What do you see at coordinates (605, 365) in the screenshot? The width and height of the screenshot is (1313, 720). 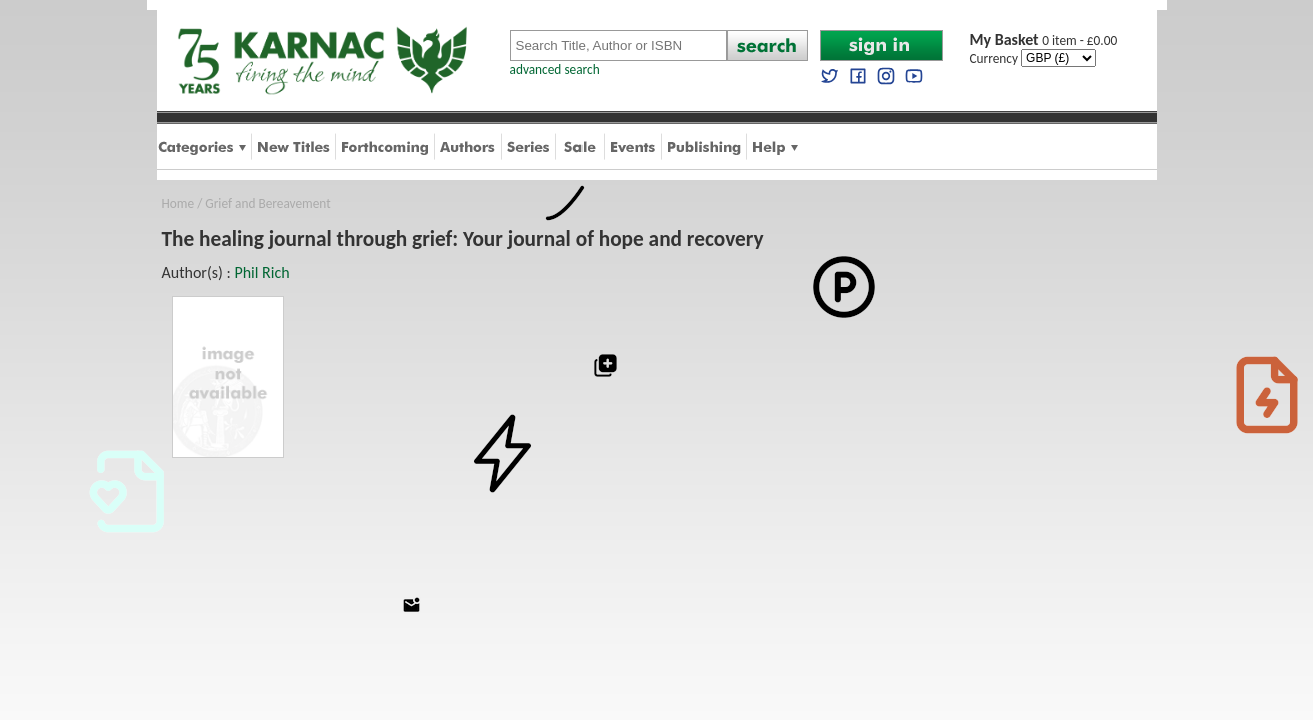 I see `add a new item to your library` at bounding box center [605, 365].